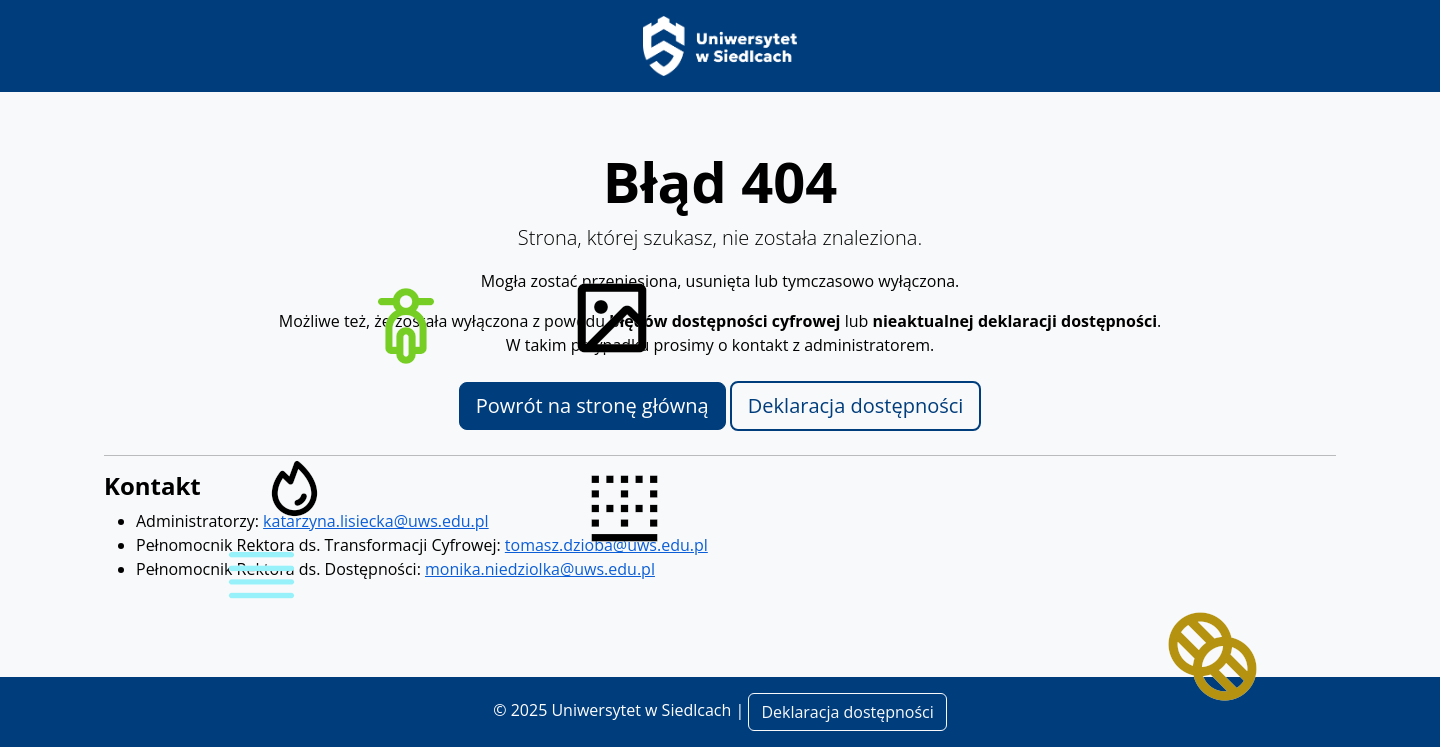 This screenshot has height=747, width=1440. I want to click on apply bottom border to selected cells, so click(624, 508).